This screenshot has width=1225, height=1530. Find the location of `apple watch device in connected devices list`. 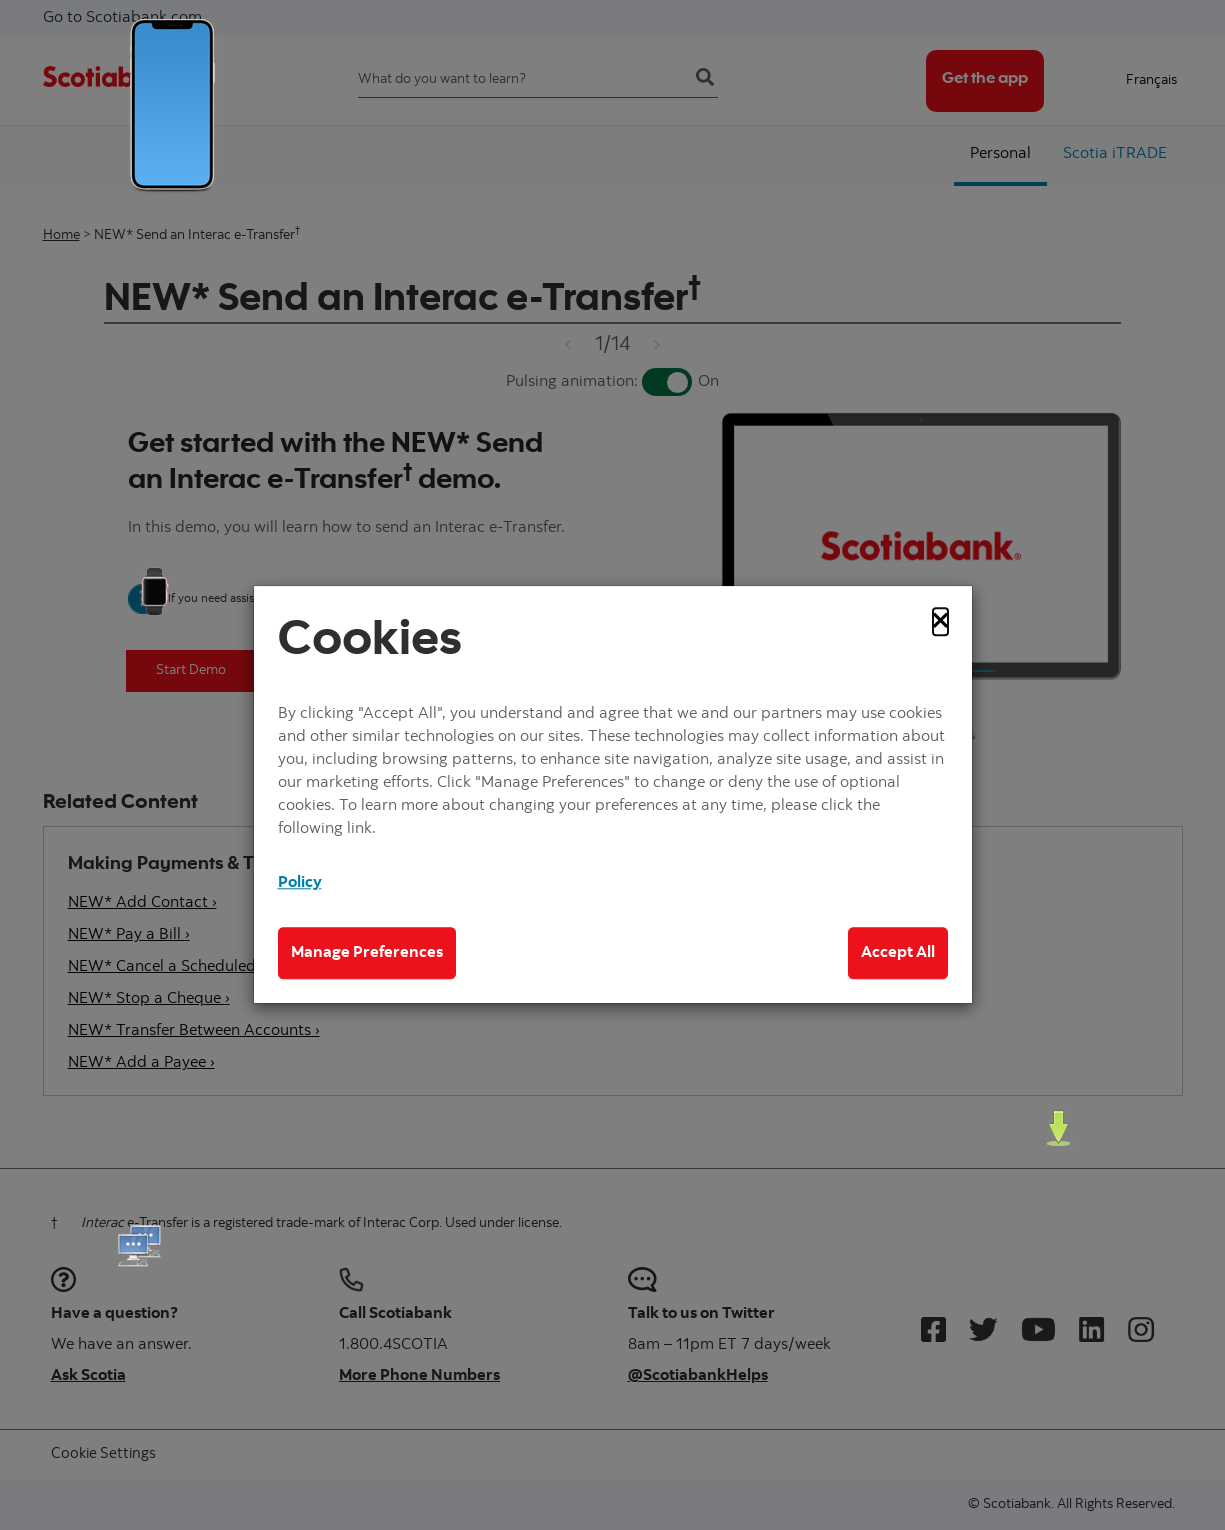

apple watch device in connected devices list is located at coordinates (154, 591).